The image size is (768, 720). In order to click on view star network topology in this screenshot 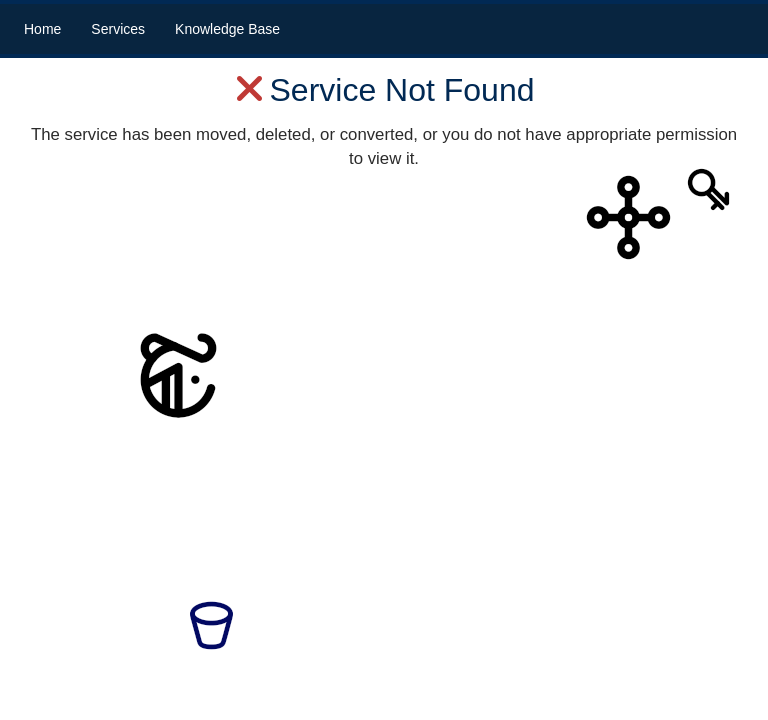, I will do `click(628, 217)`.